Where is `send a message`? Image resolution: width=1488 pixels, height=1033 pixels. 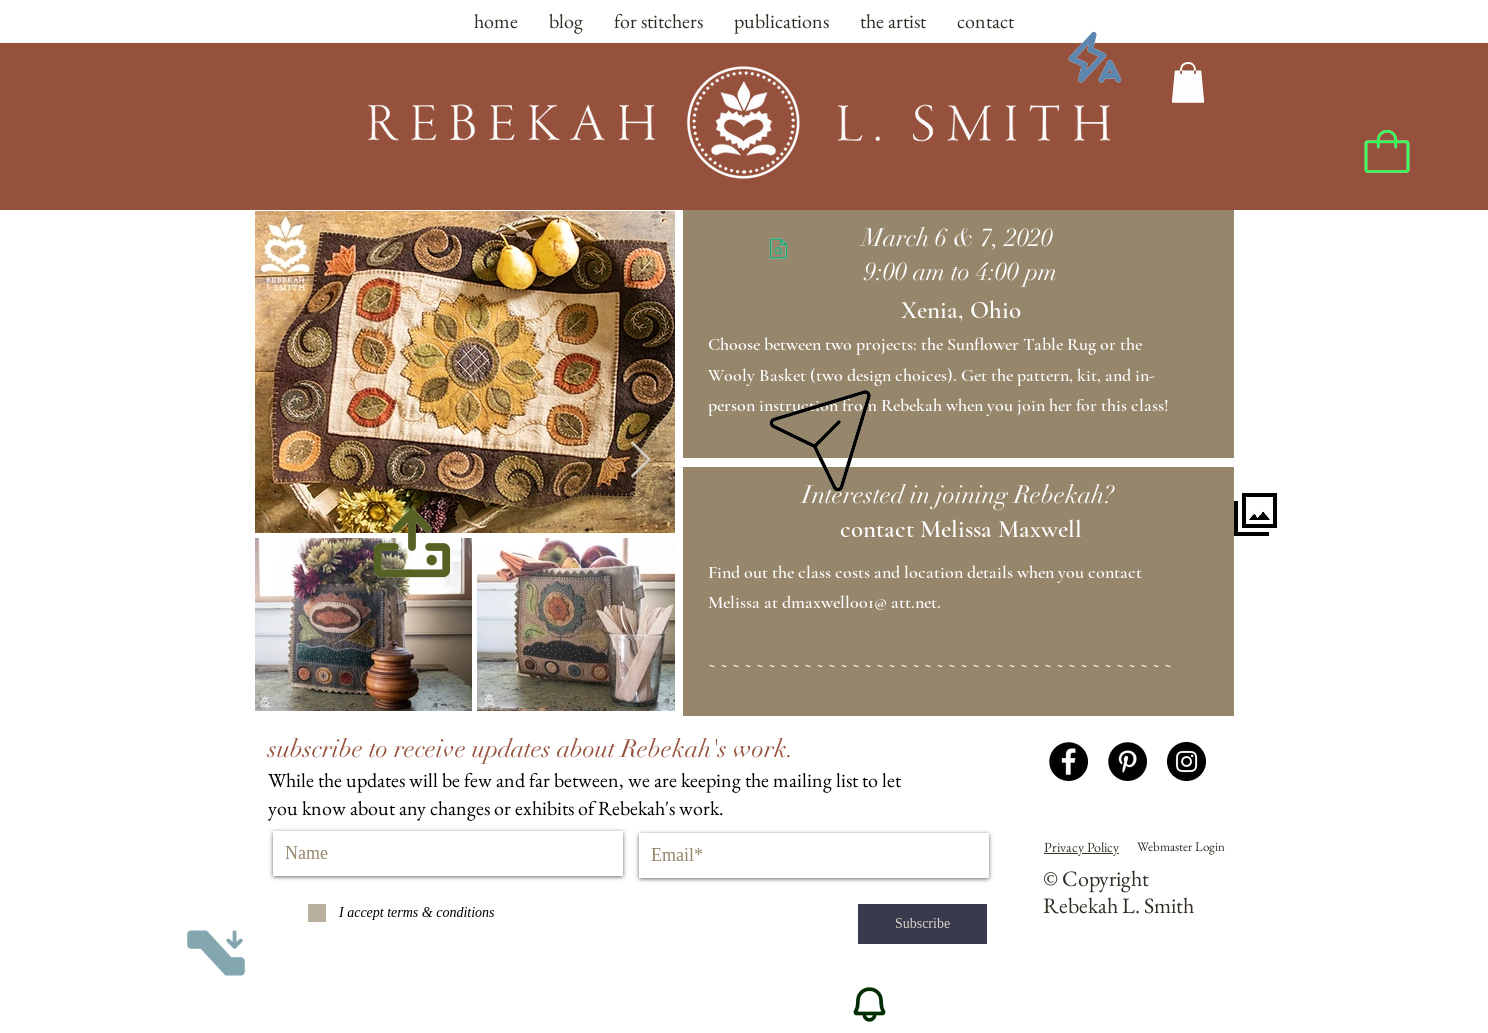
send a message is located at coordinates (824, 437).